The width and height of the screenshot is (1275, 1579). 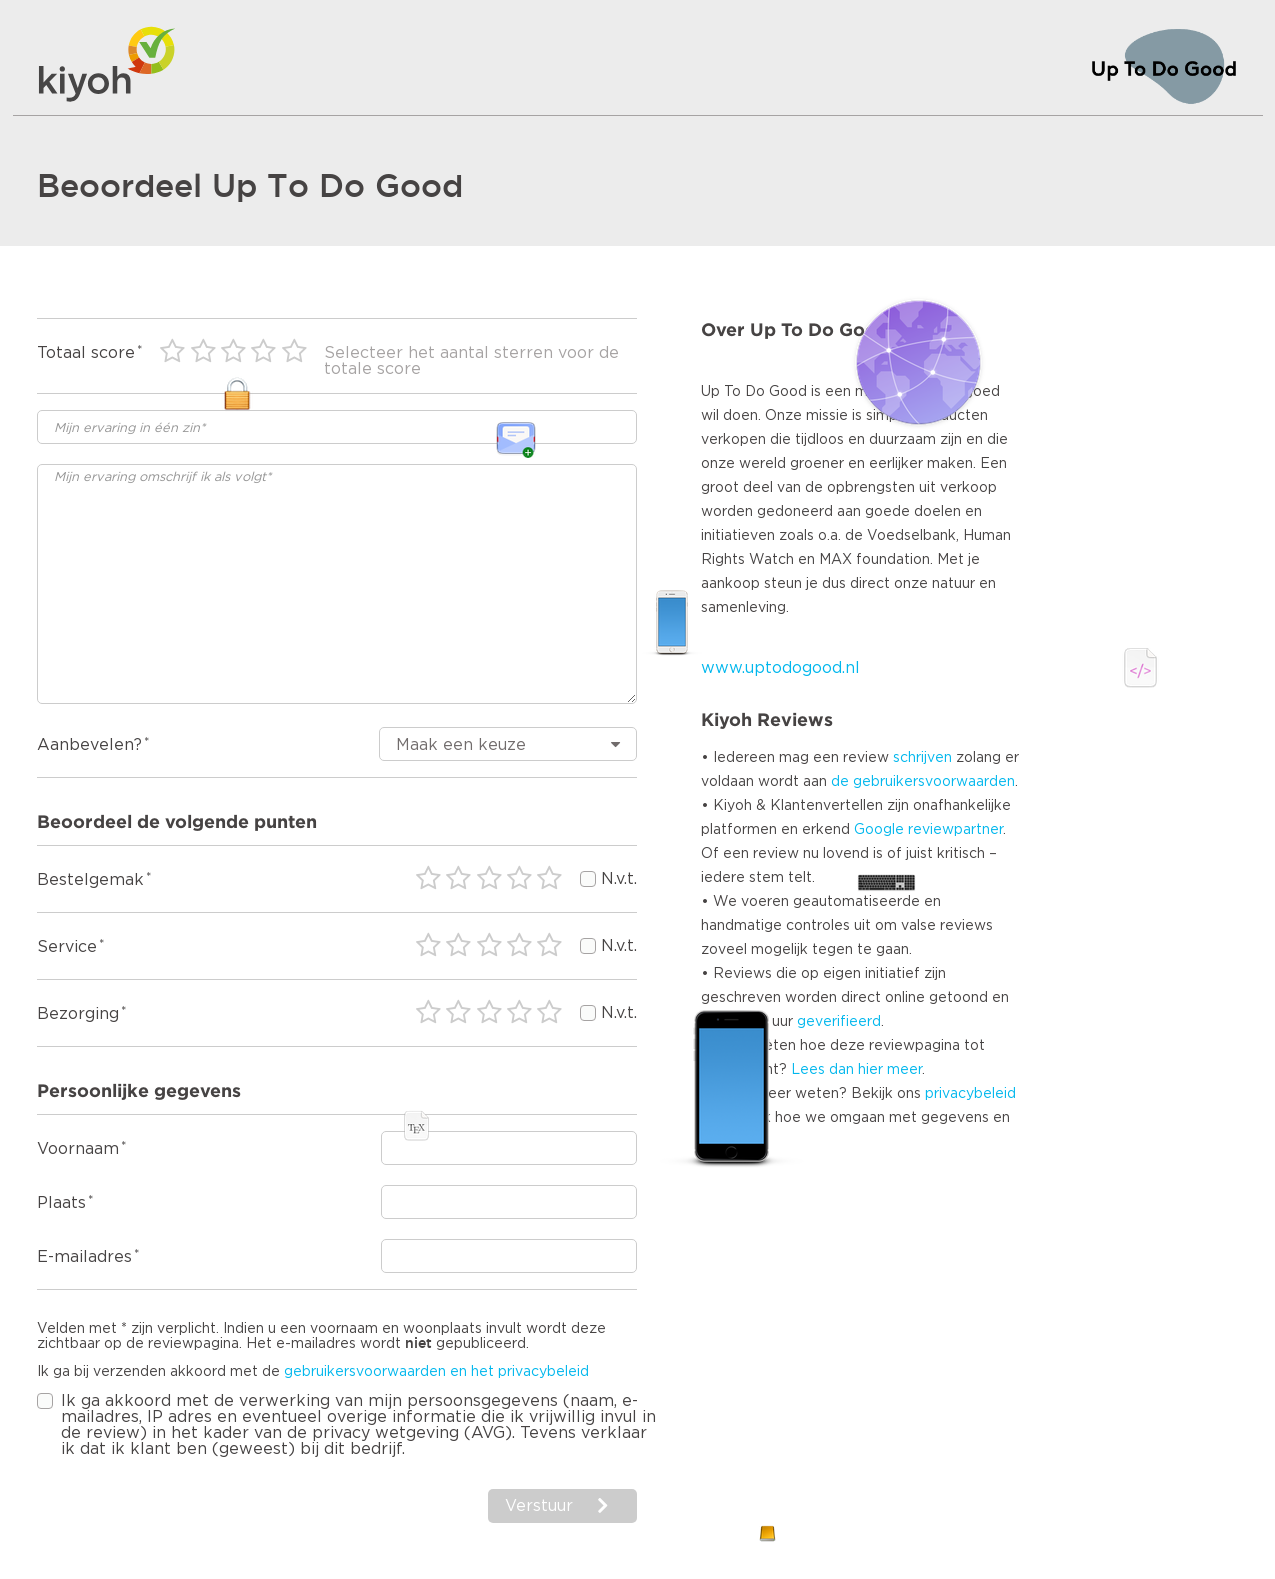 What do you see at coordinates (672, 623) in the screenshot?
I see `represents a connected iPhone device` at bounding box center [672, 623].